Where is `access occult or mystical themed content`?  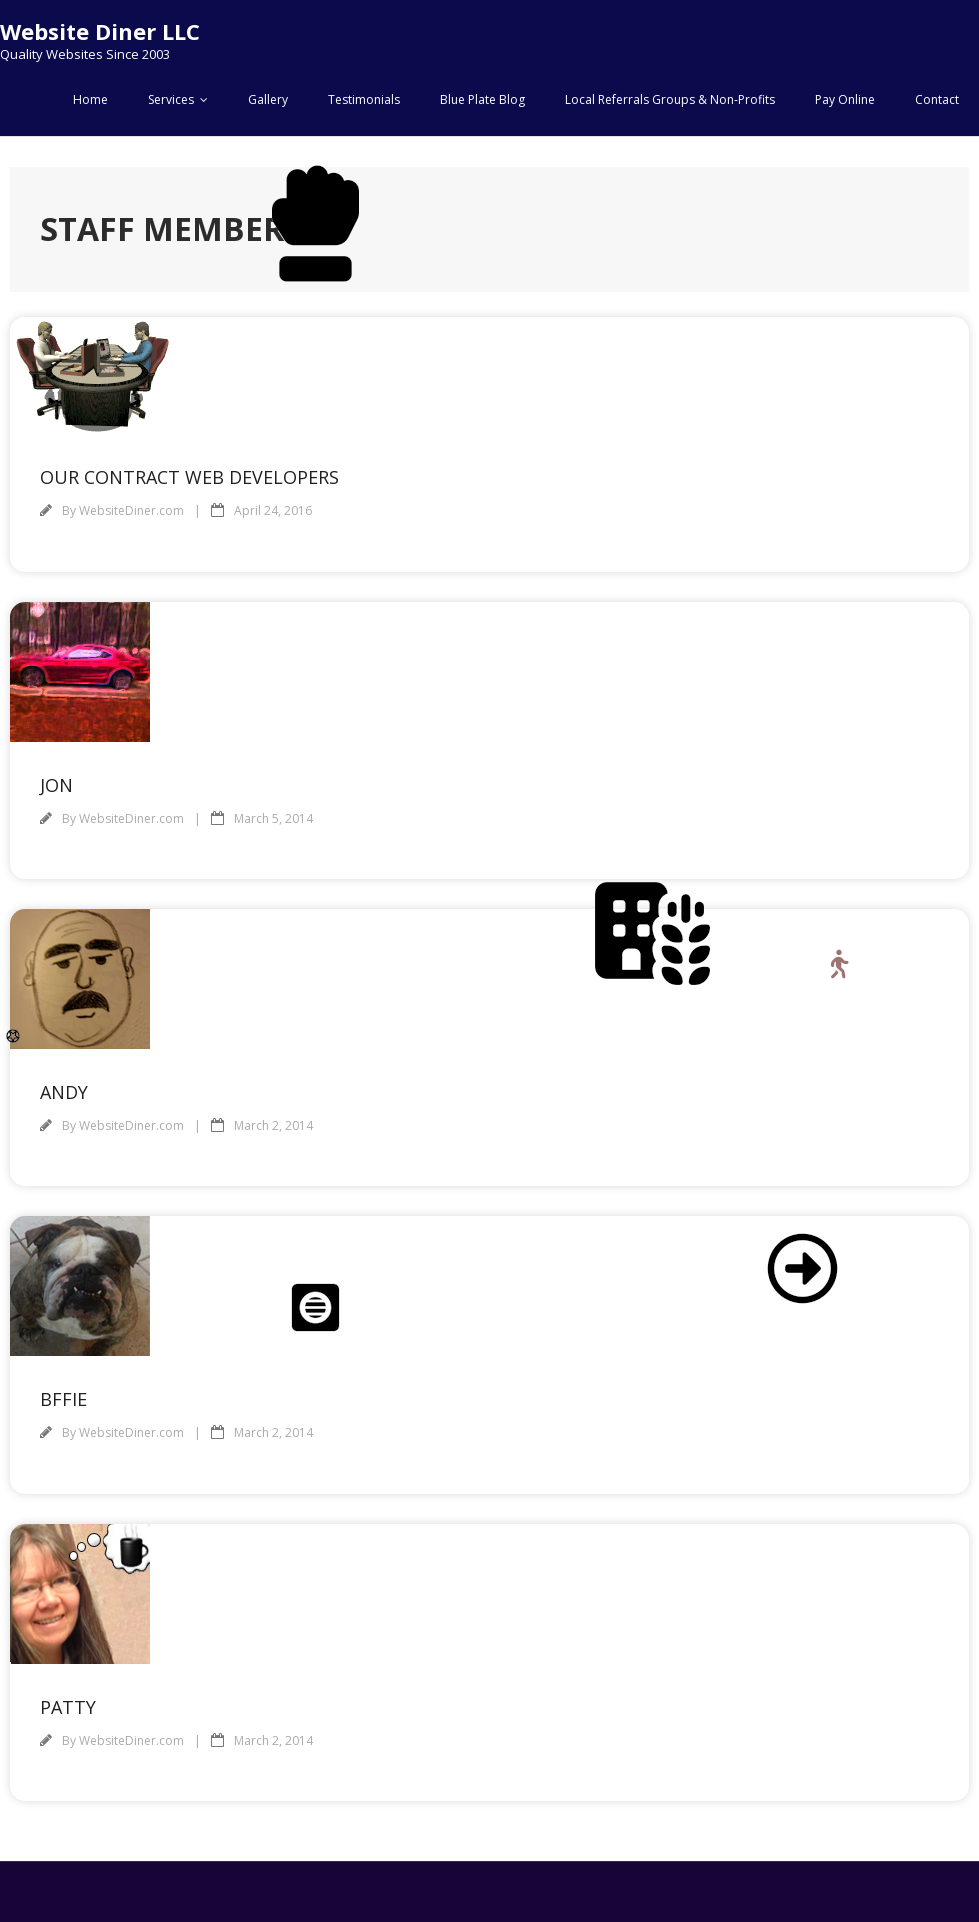 access occult or mystical themed content is located at coordinates (13, 1036).